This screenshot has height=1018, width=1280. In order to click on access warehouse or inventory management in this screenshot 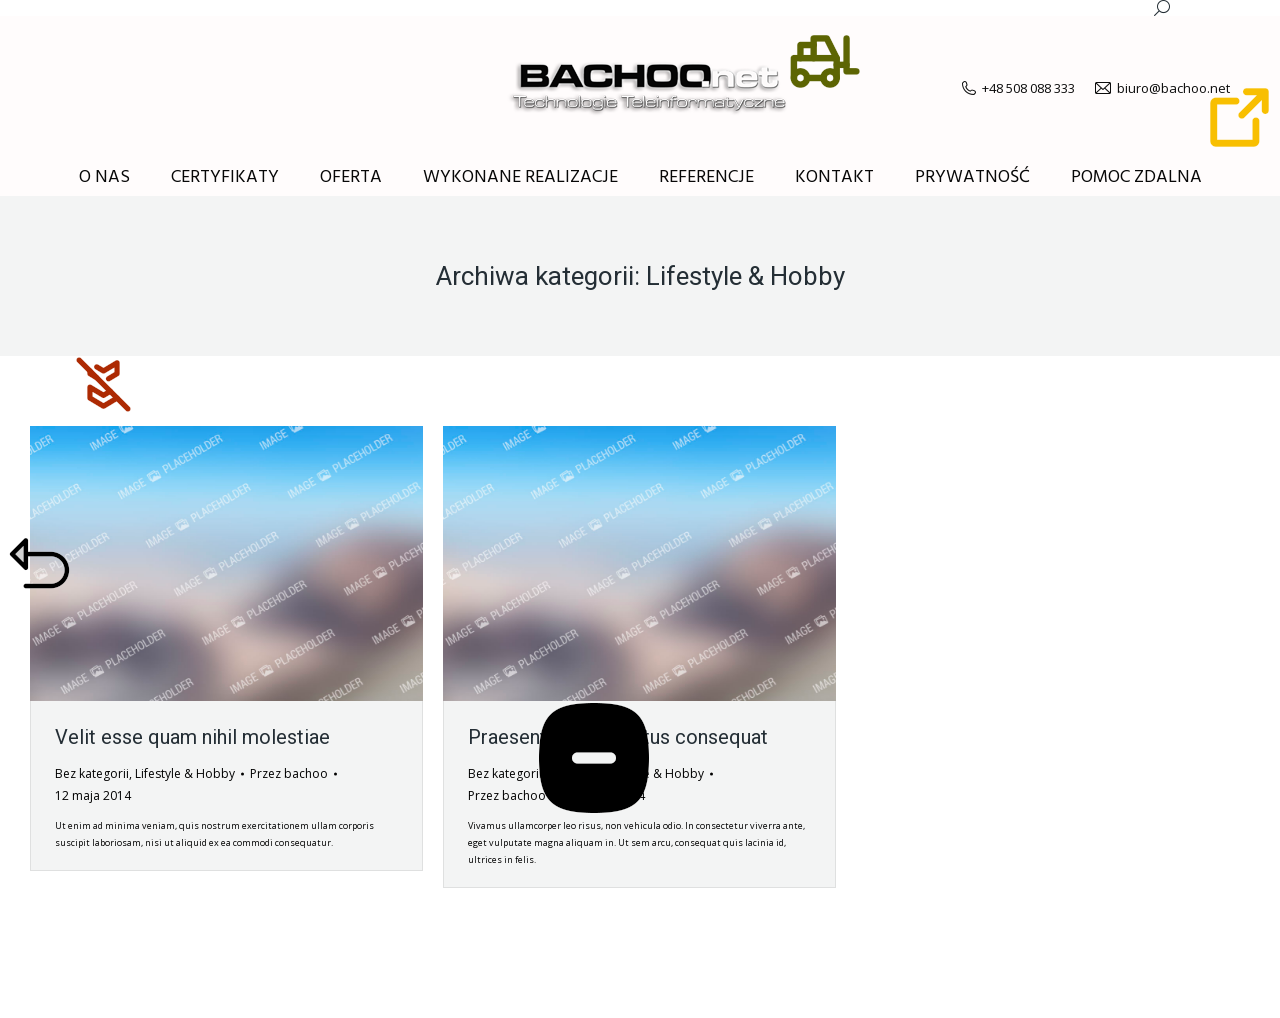, I will do `click(823, 61)`.